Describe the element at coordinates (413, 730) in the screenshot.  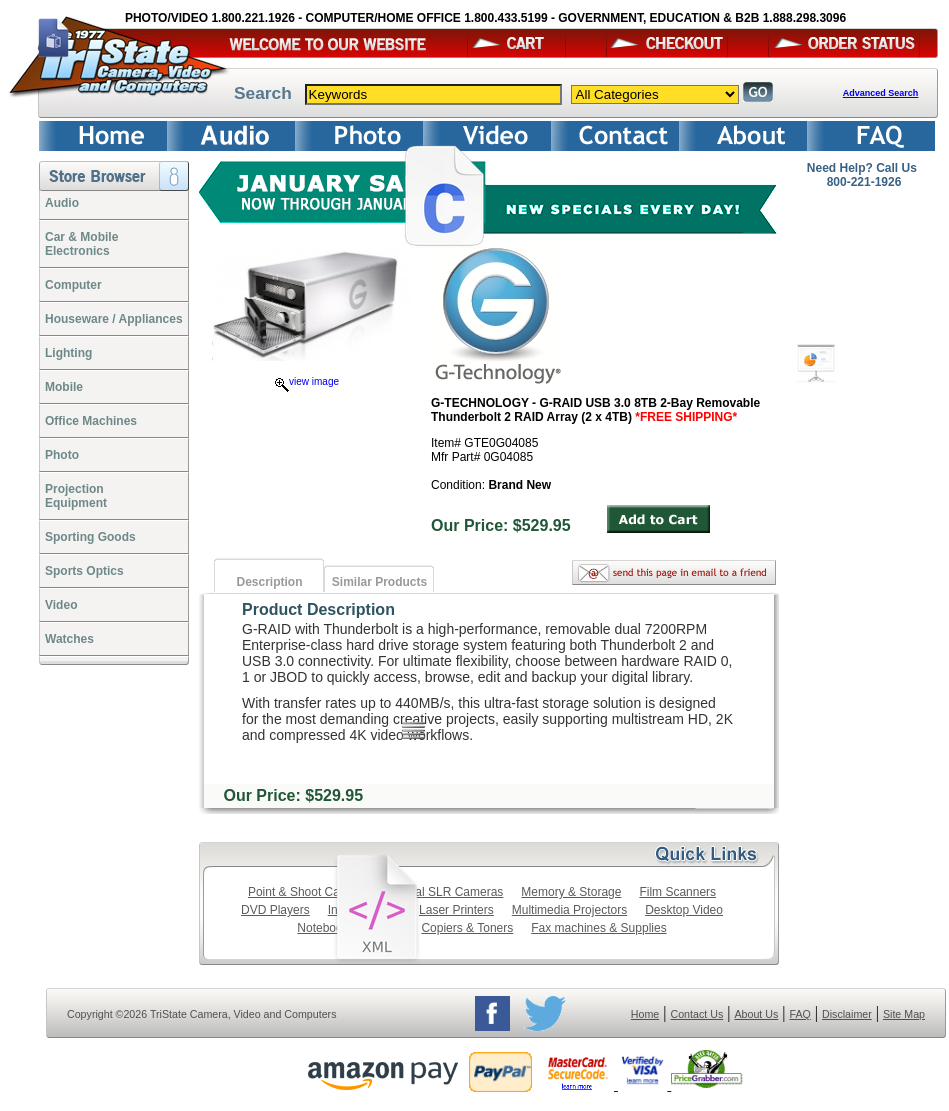
I see `justify text to fill both margins` at that location.